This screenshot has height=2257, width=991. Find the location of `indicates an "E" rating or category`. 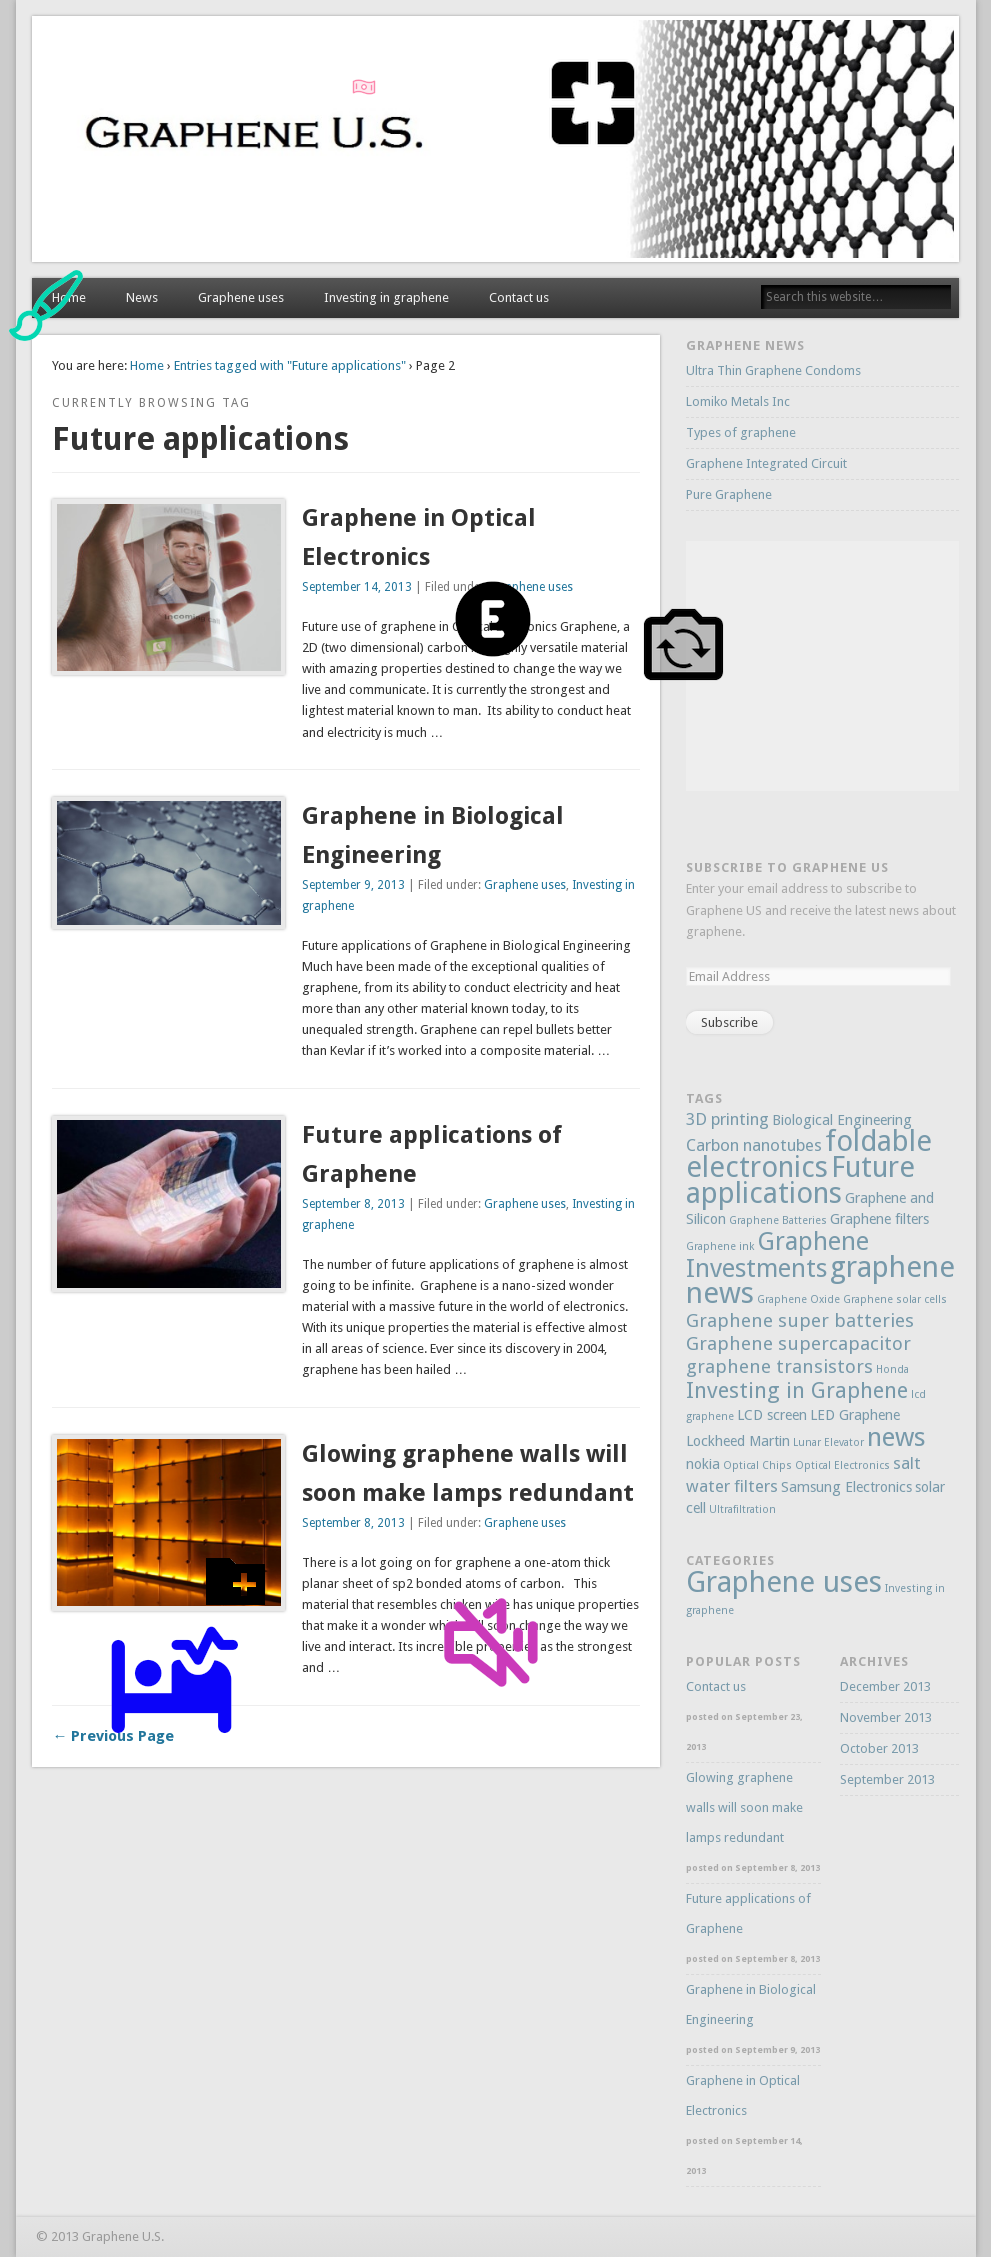

indicates an "E" rating or category is located at coordinates (493, 619).